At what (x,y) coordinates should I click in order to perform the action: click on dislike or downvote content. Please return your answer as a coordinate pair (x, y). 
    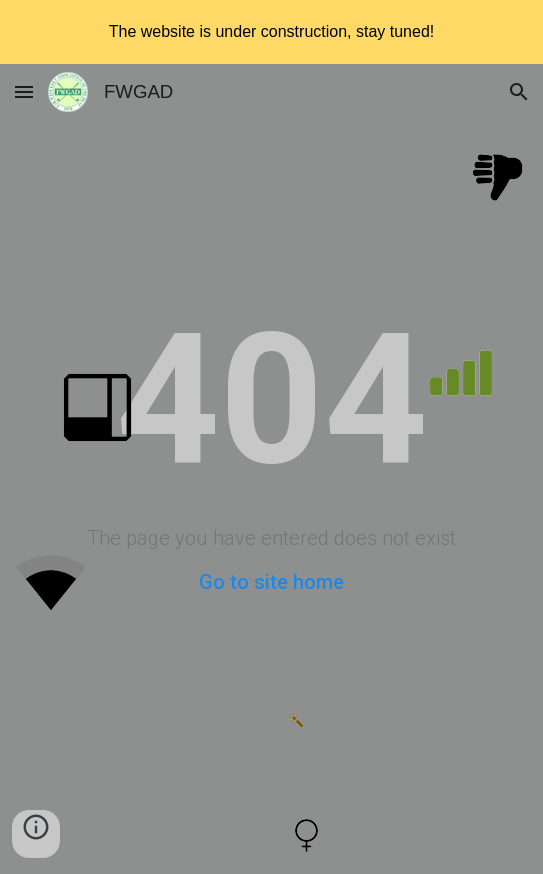
    Looking at the image, I should click on (497, 177).